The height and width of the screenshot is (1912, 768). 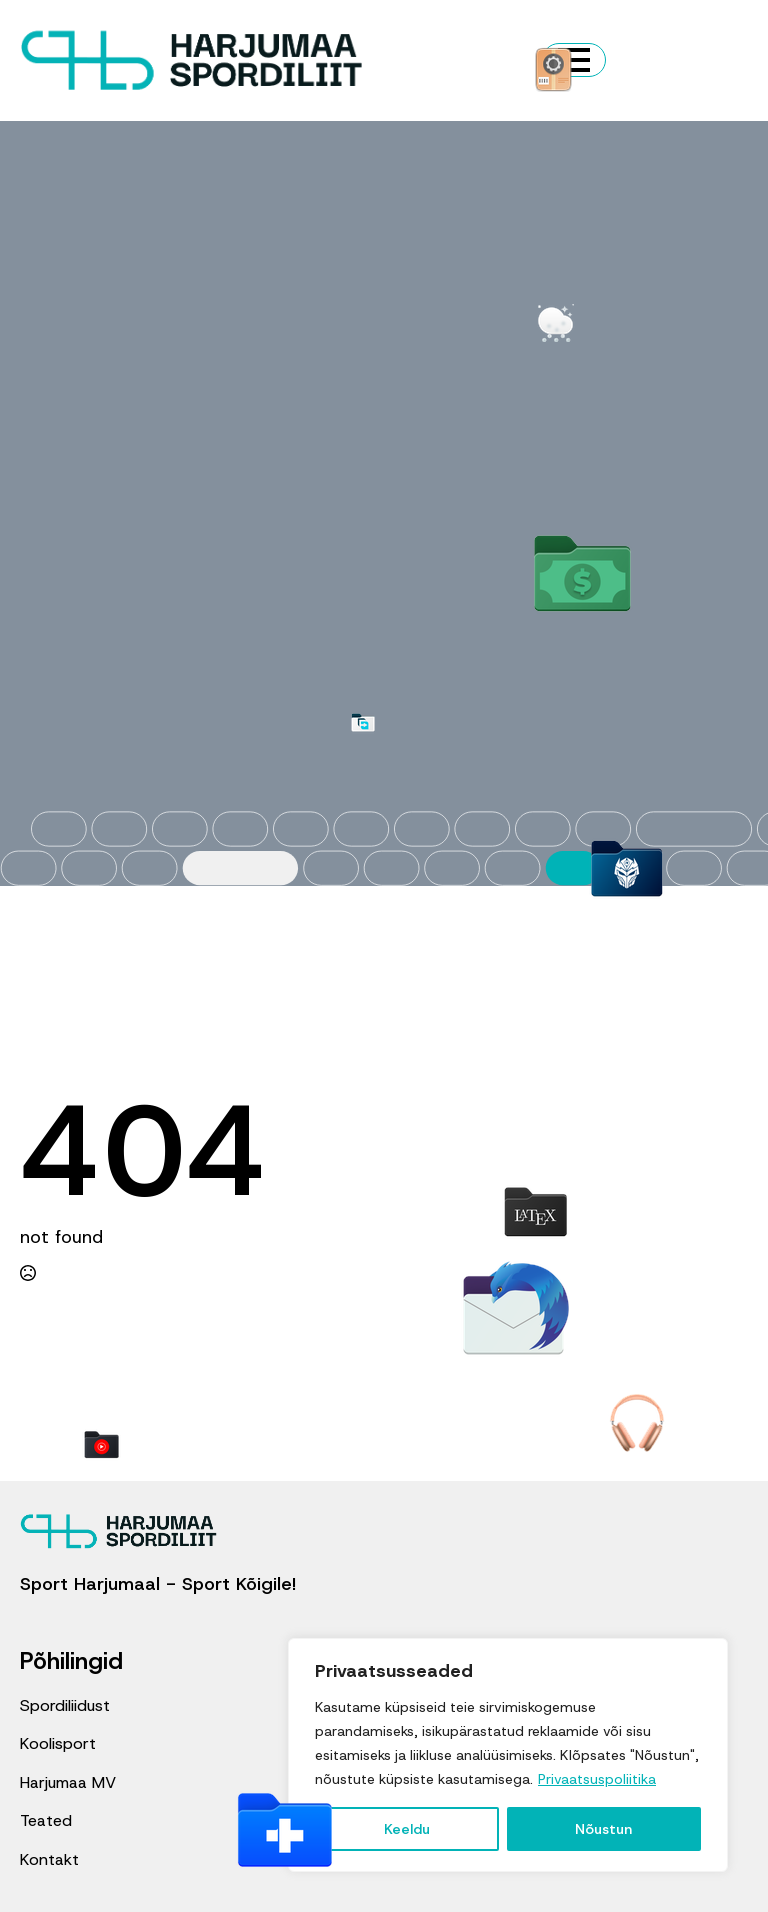 I want to click on open thunderbird email folder, so click(x=513, y=1318).